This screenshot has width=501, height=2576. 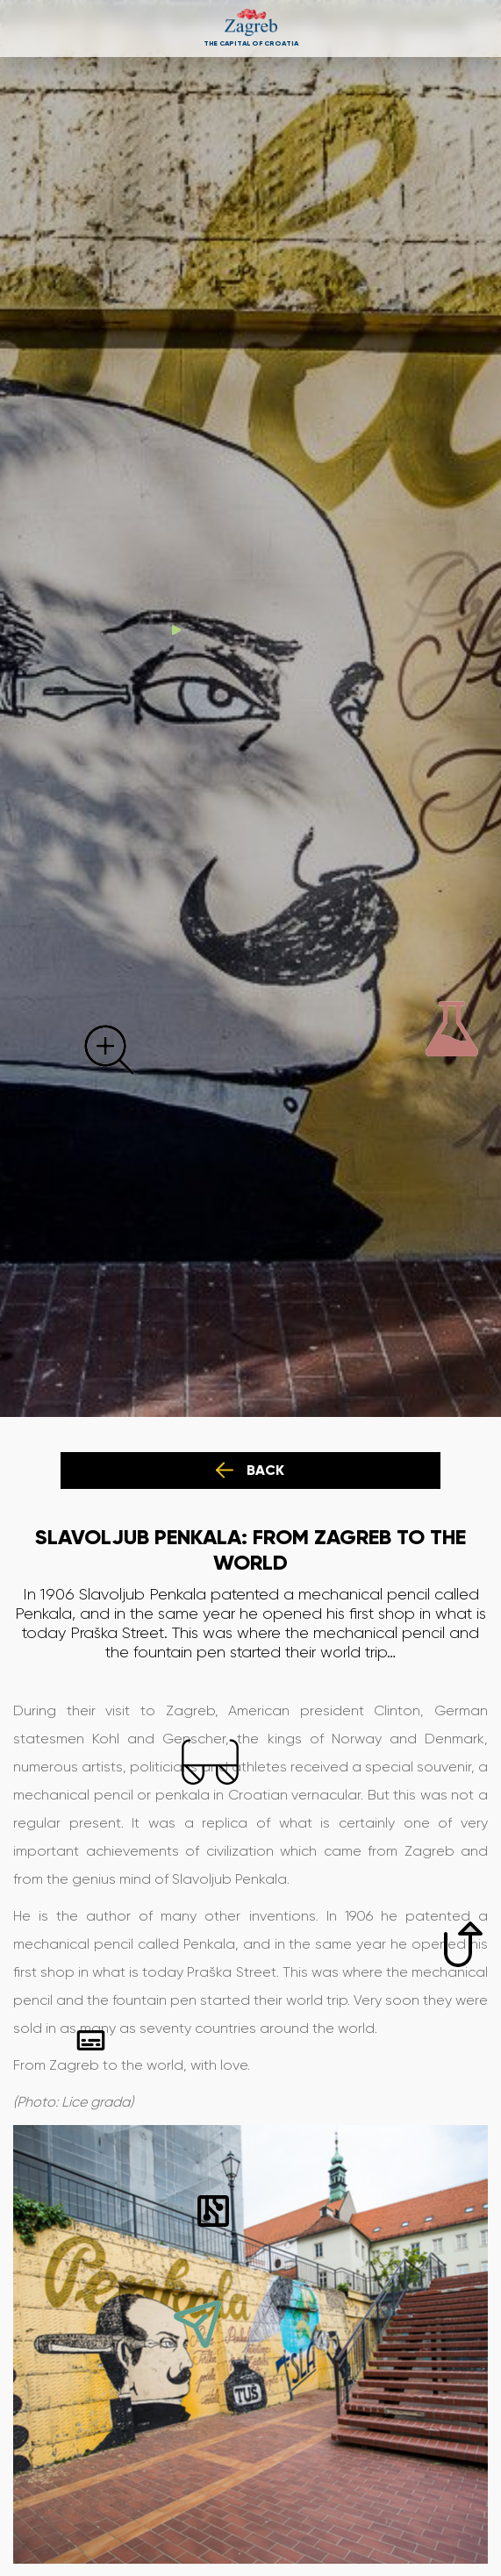 I want to click on redo or repeat the last action, so click(x=462, y=1944).